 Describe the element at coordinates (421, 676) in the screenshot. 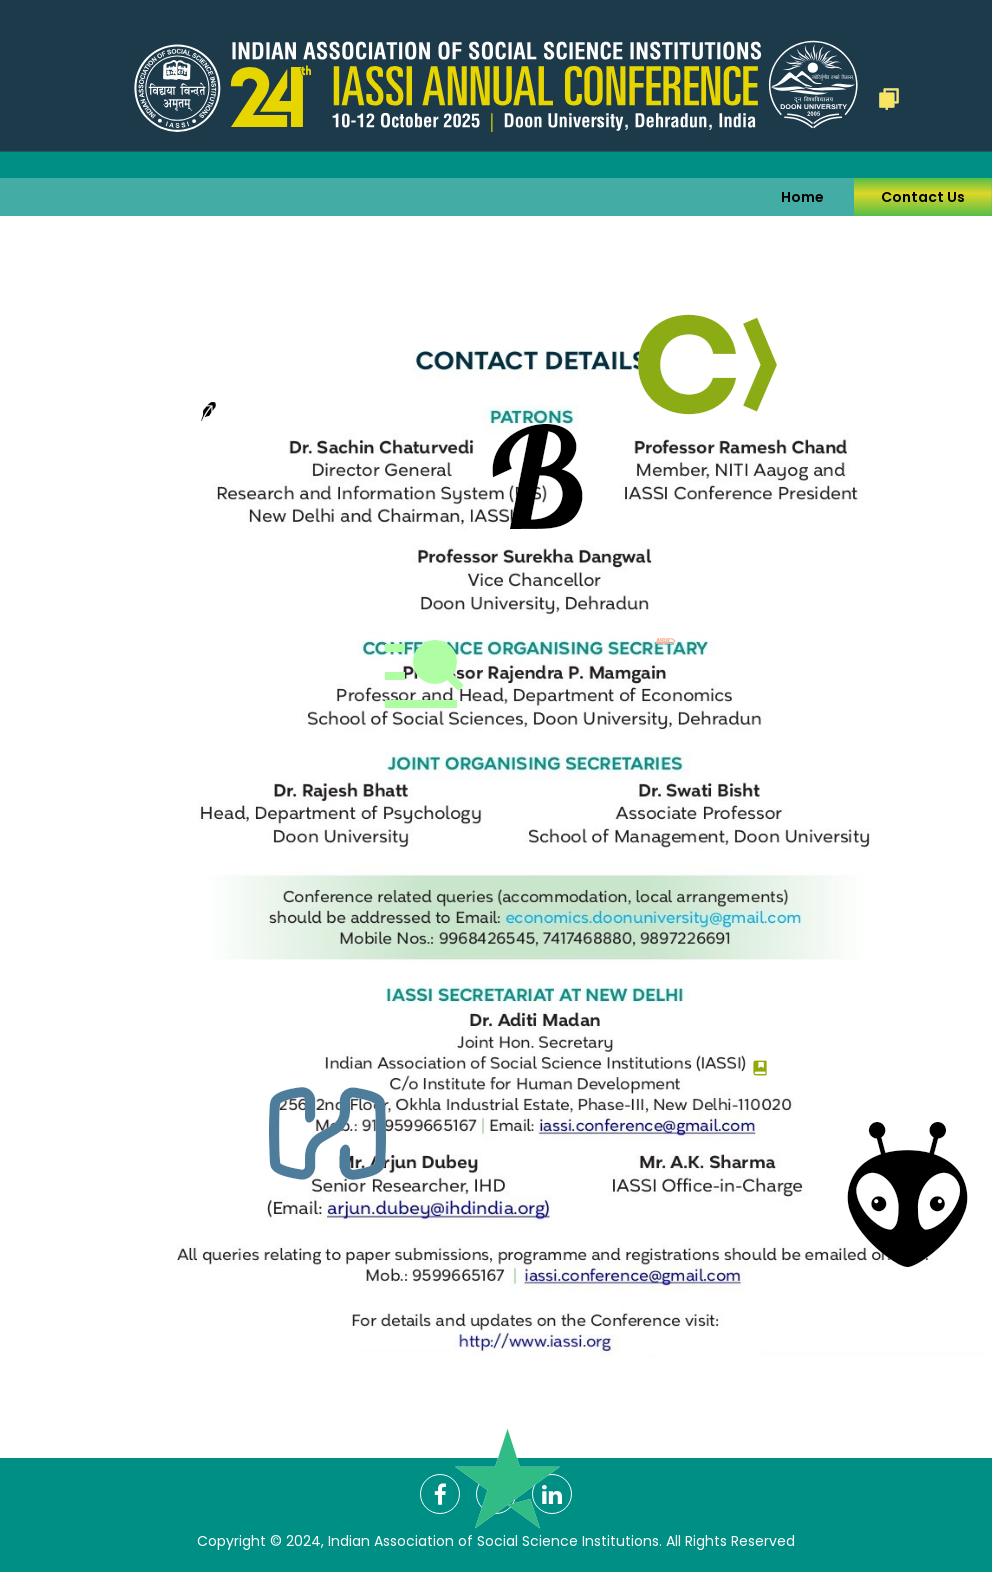

I see `search within menu options` at that location.